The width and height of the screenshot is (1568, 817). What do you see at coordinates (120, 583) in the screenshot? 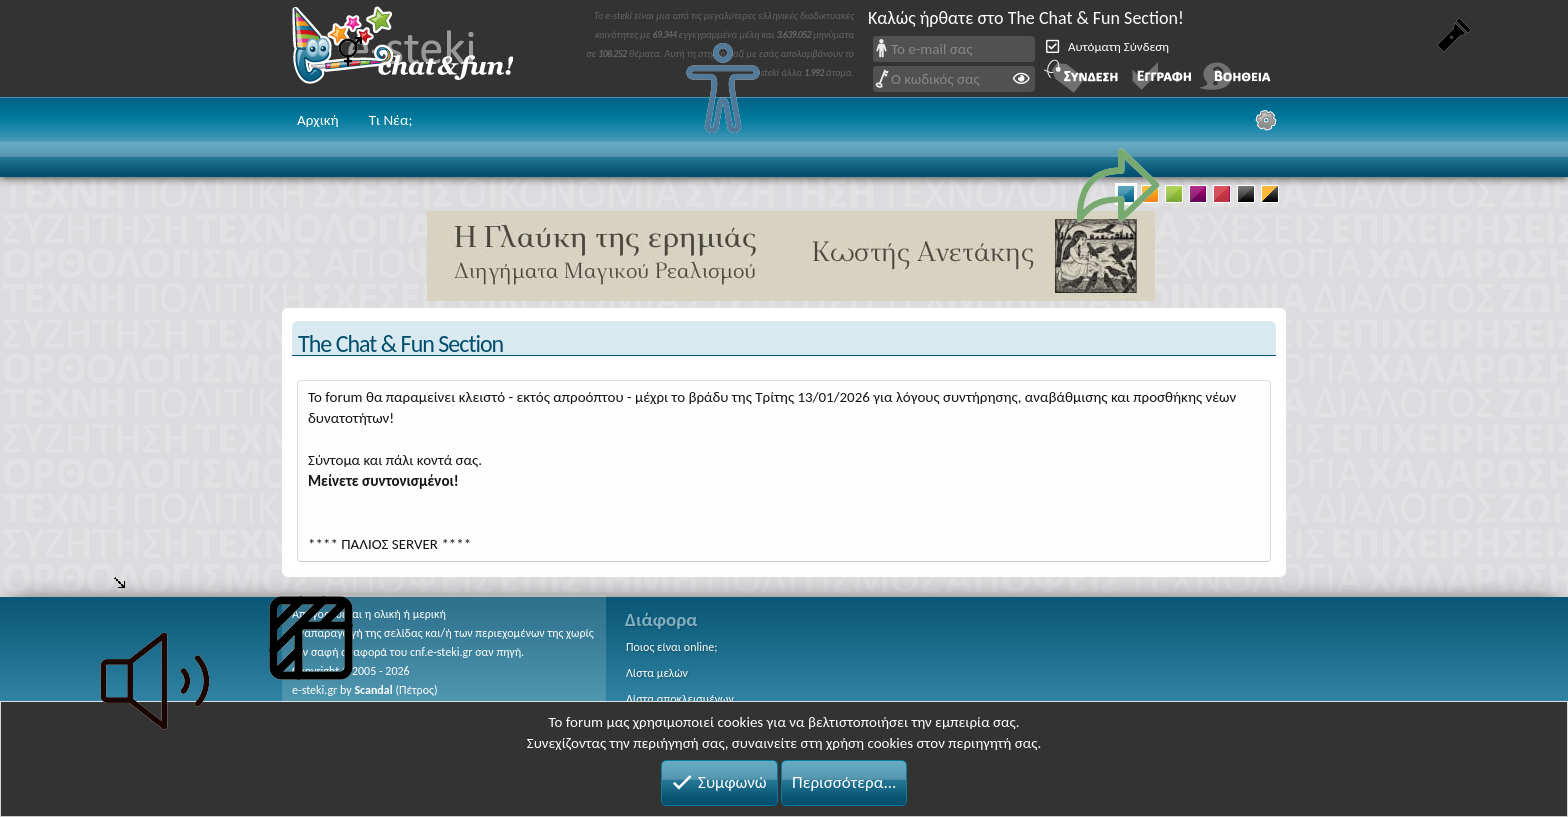
I see `navigate to the bottom-right section` at bounding box center [120, 583].